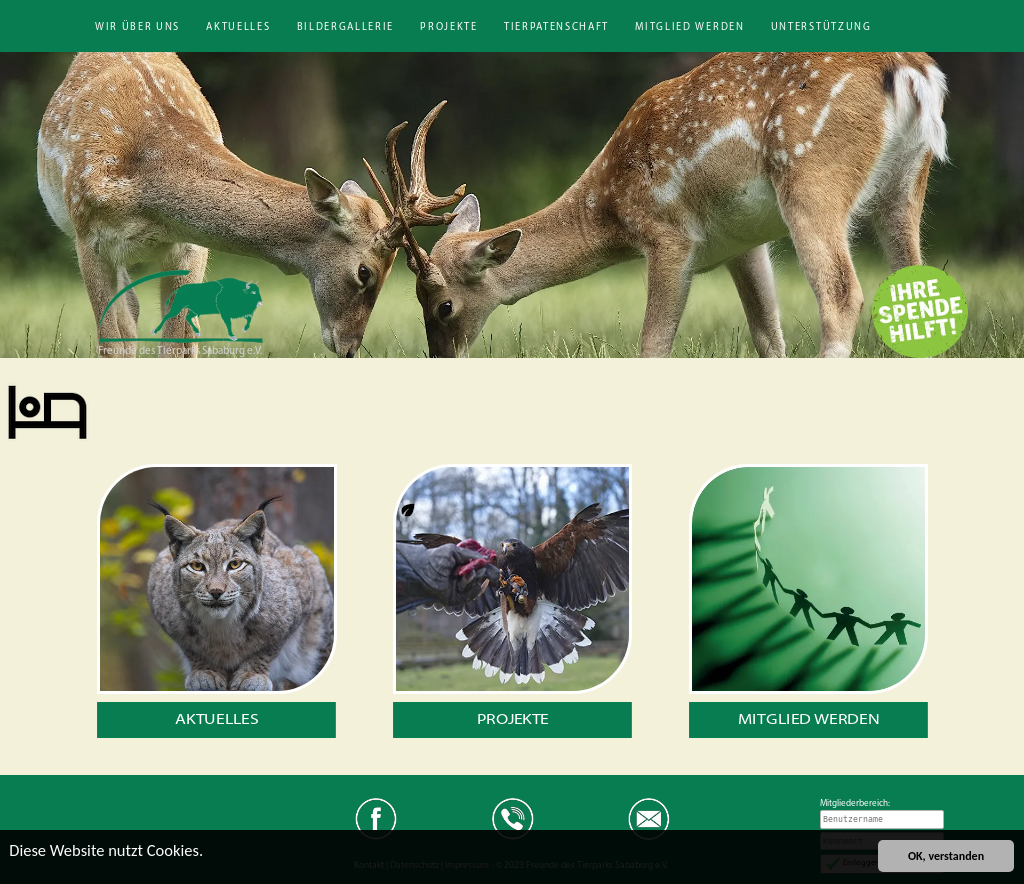 The width and height of the screenshot is (1024, 884). What do you see at coordinates (47, 410) in the screenshot?
I see `find nearby hotels or lodging` at bounding box center [47, 410].